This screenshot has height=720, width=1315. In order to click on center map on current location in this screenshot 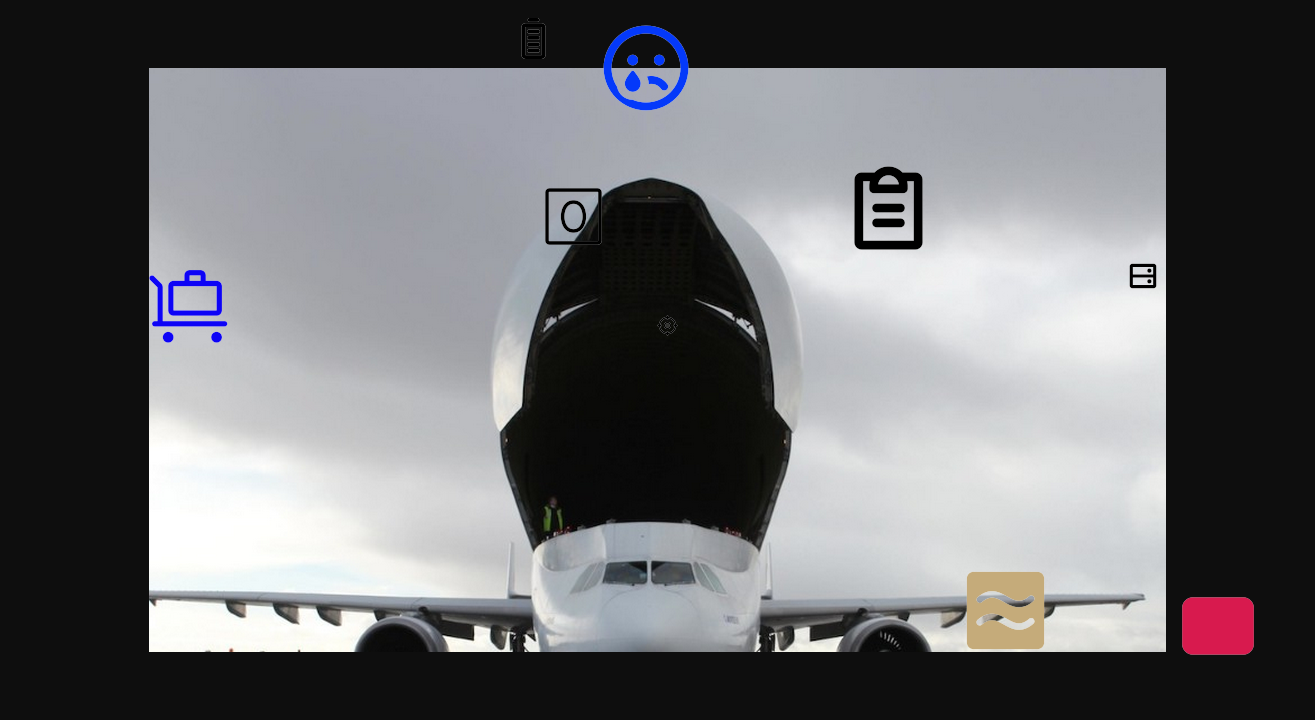, I will do `click(667, 325)`.